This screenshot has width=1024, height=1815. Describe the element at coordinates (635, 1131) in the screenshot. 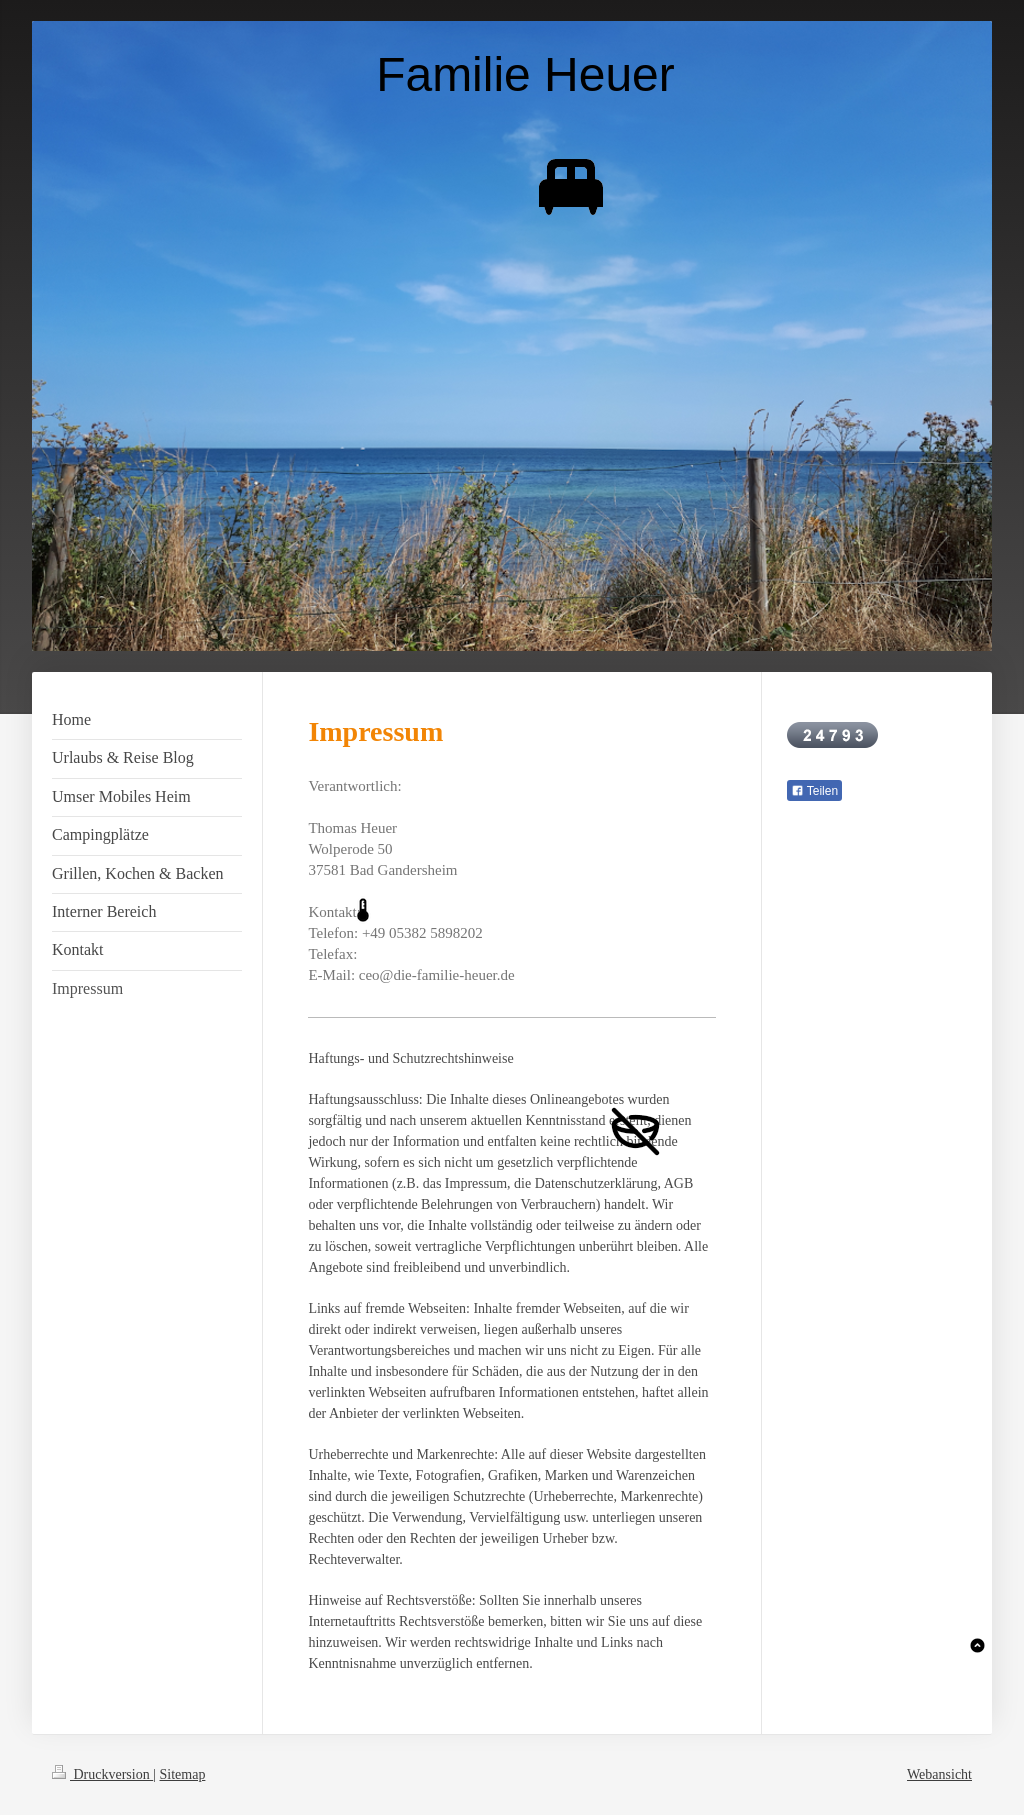

I see `3D rendering or hemisphere view disabled` at that location.